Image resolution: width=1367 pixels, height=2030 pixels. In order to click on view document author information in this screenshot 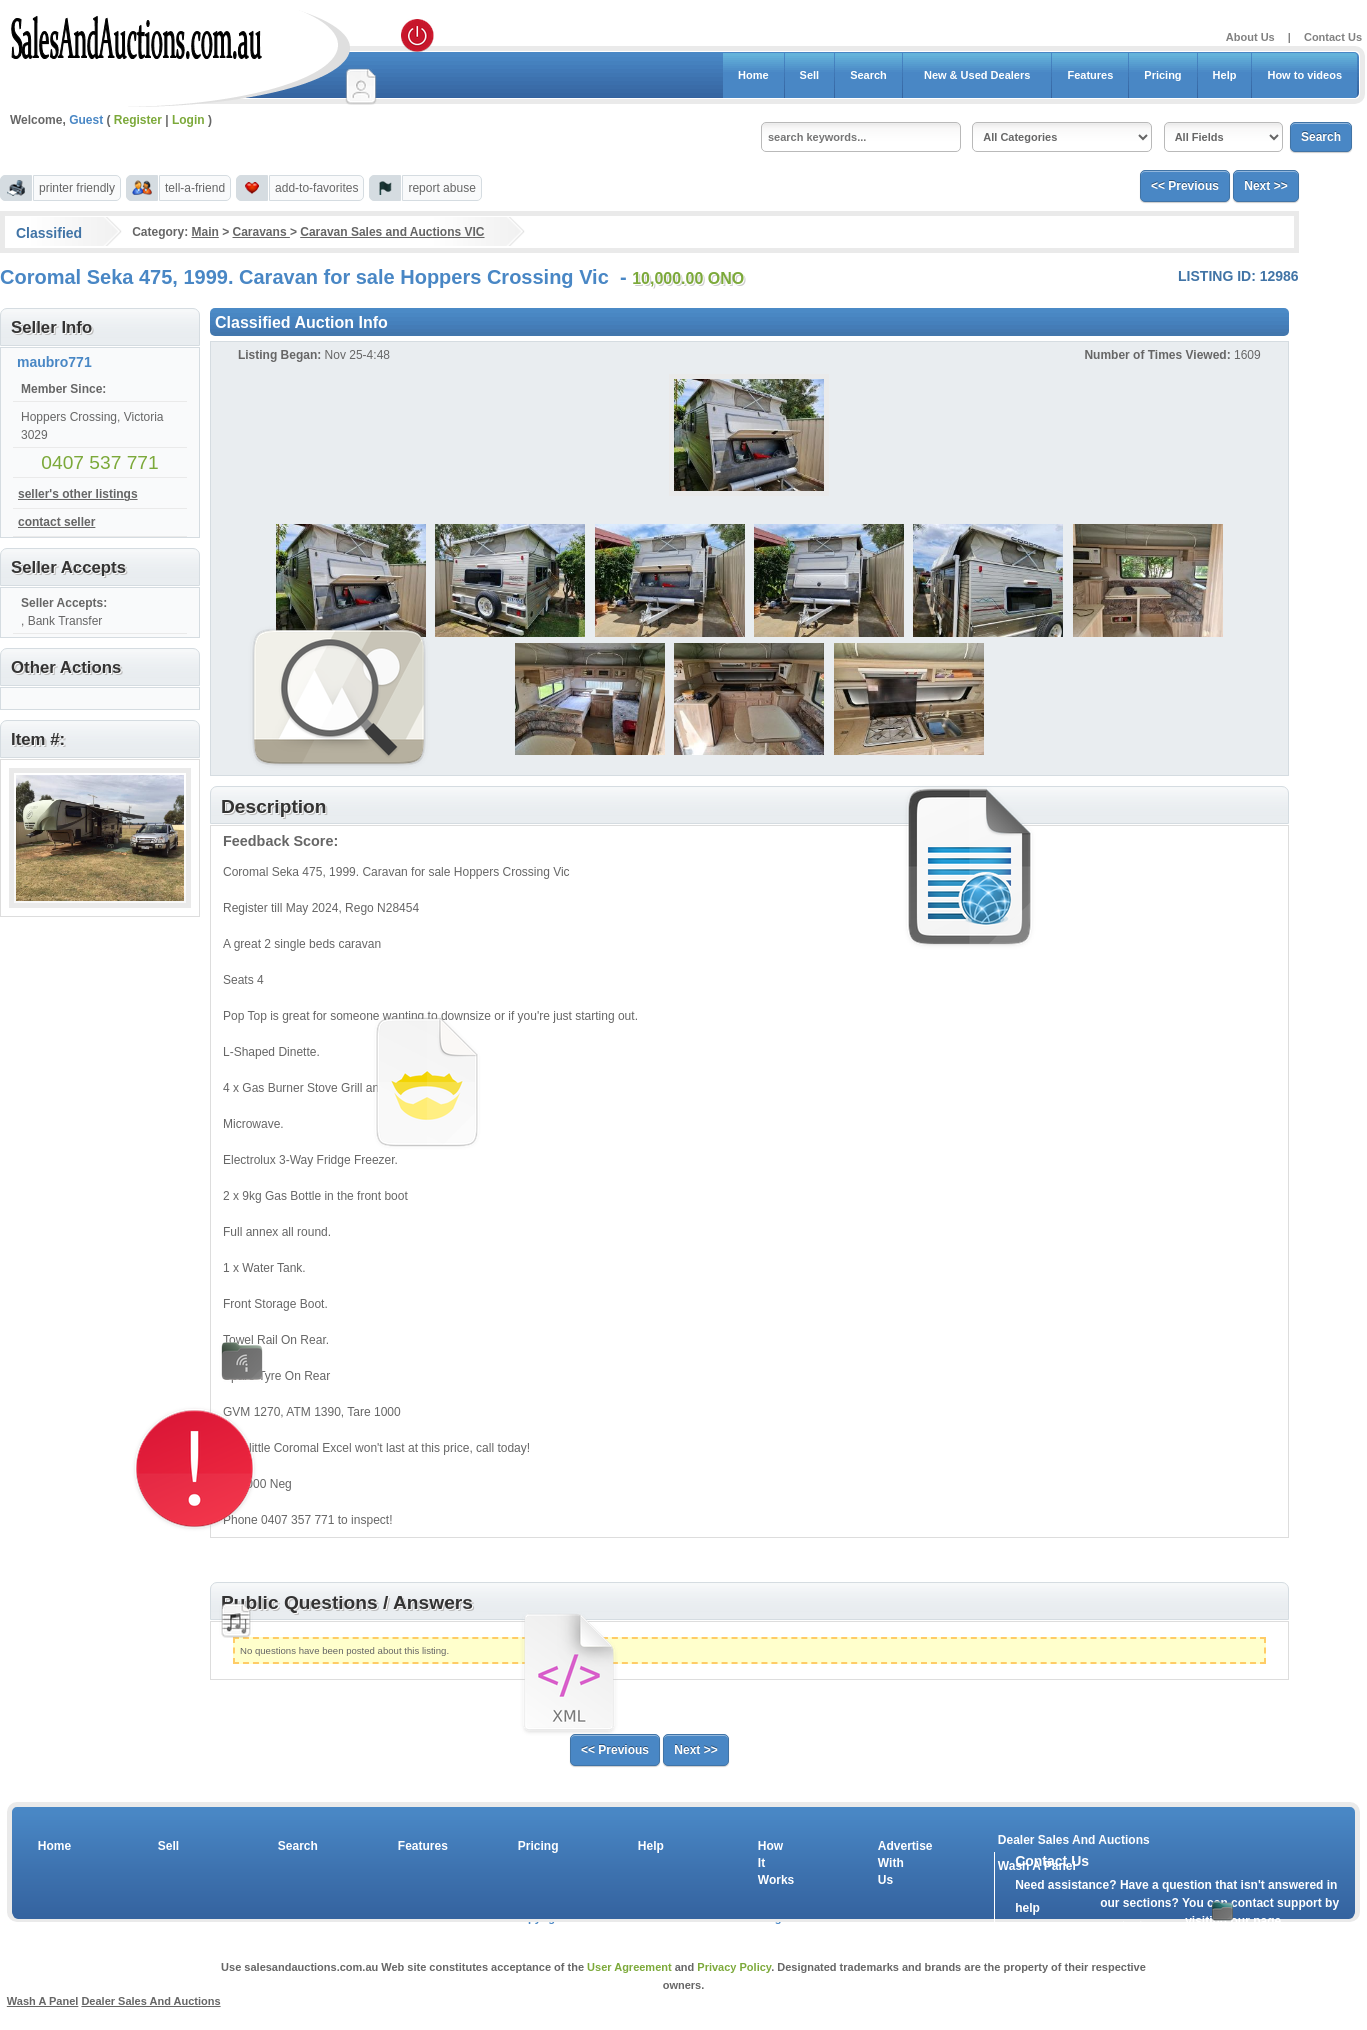, I will do `click(361, 86)`.